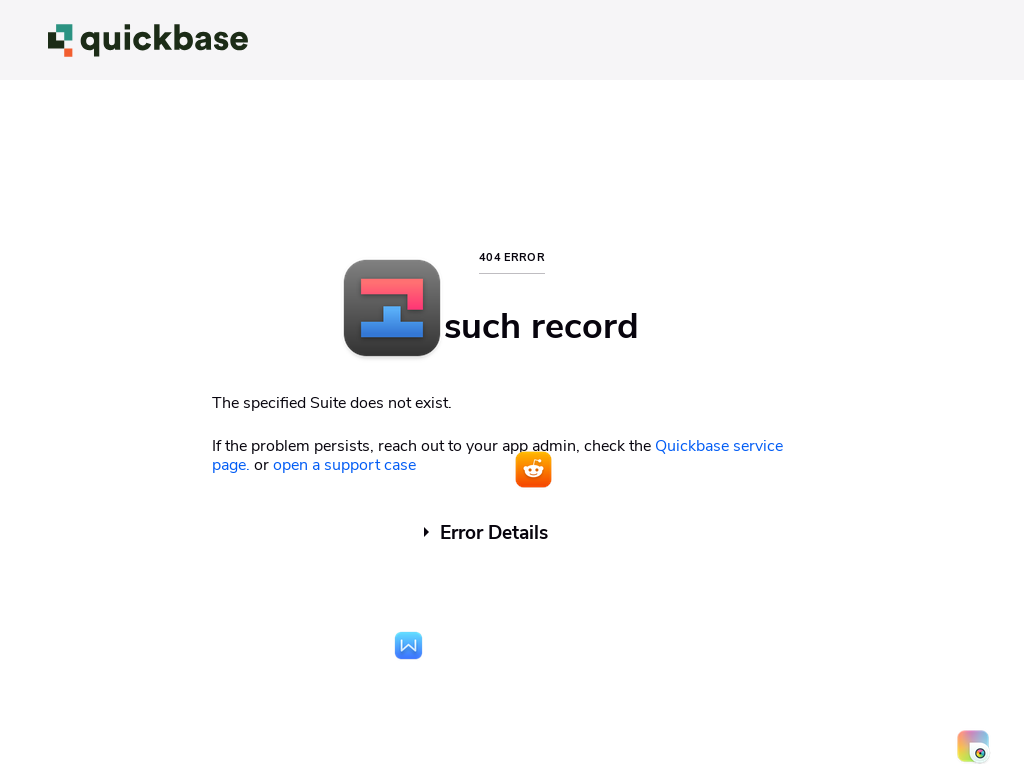 The height and width of the screenshot is (775, 1024). Describe the element at coordinates (408, 645) in the screenshot. I see `open wps office application` at that location.